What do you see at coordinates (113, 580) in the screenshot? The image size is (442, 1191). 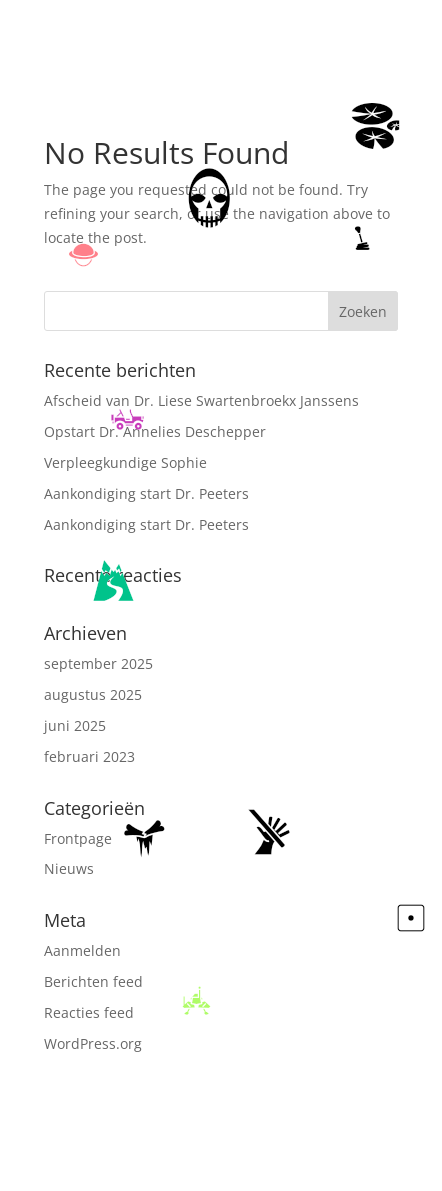 I see `explore mountain trails or scenic routes` at bounding box center [113, 580].